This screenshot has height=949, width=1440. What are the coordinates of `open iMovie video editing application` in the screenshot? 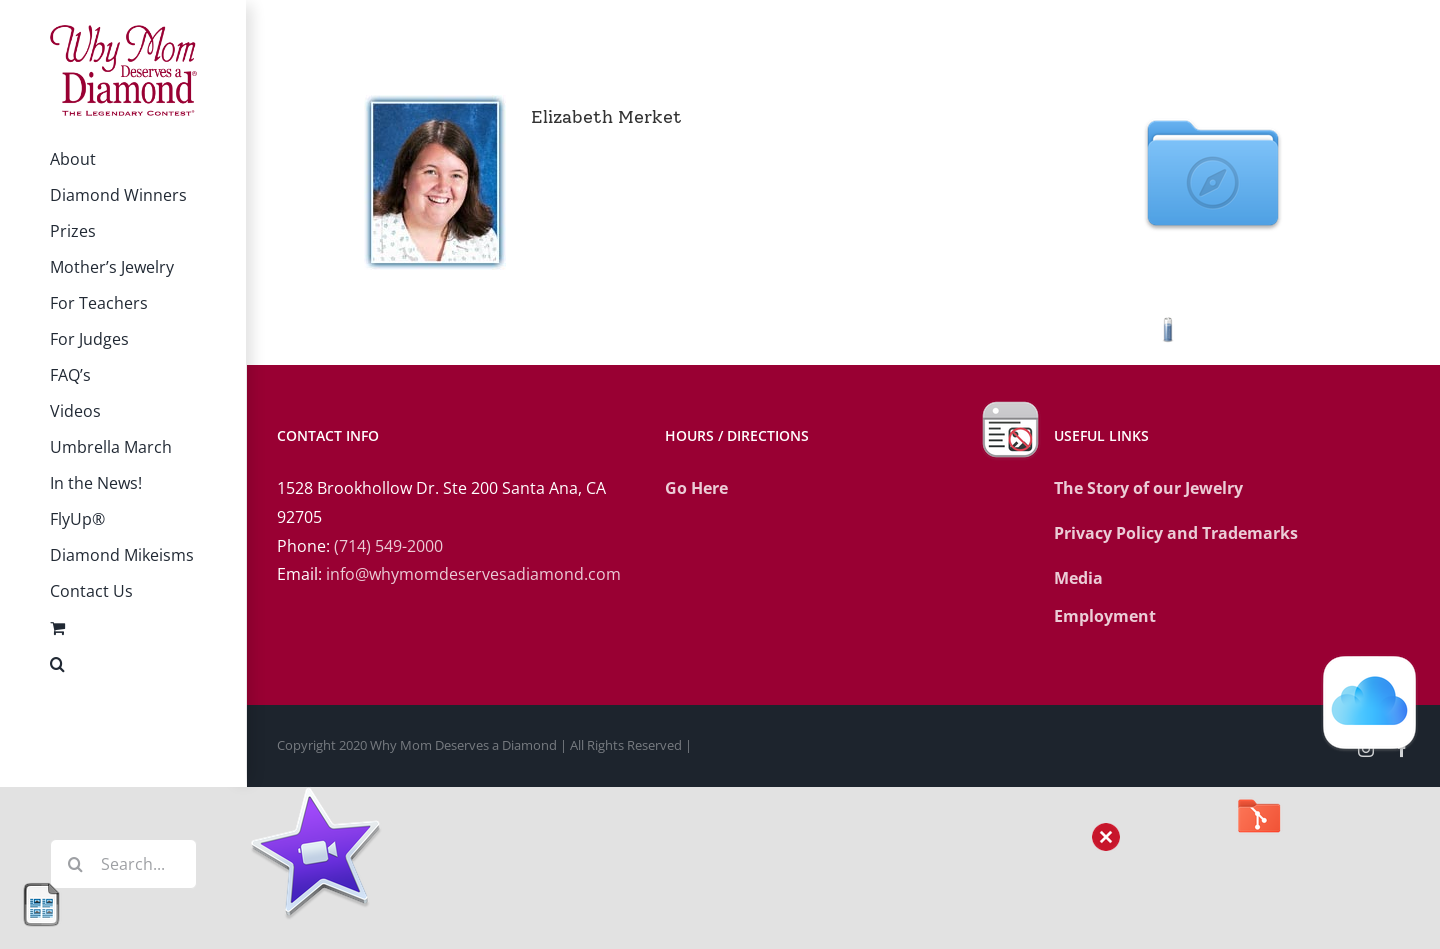 It's located at (315, 853).